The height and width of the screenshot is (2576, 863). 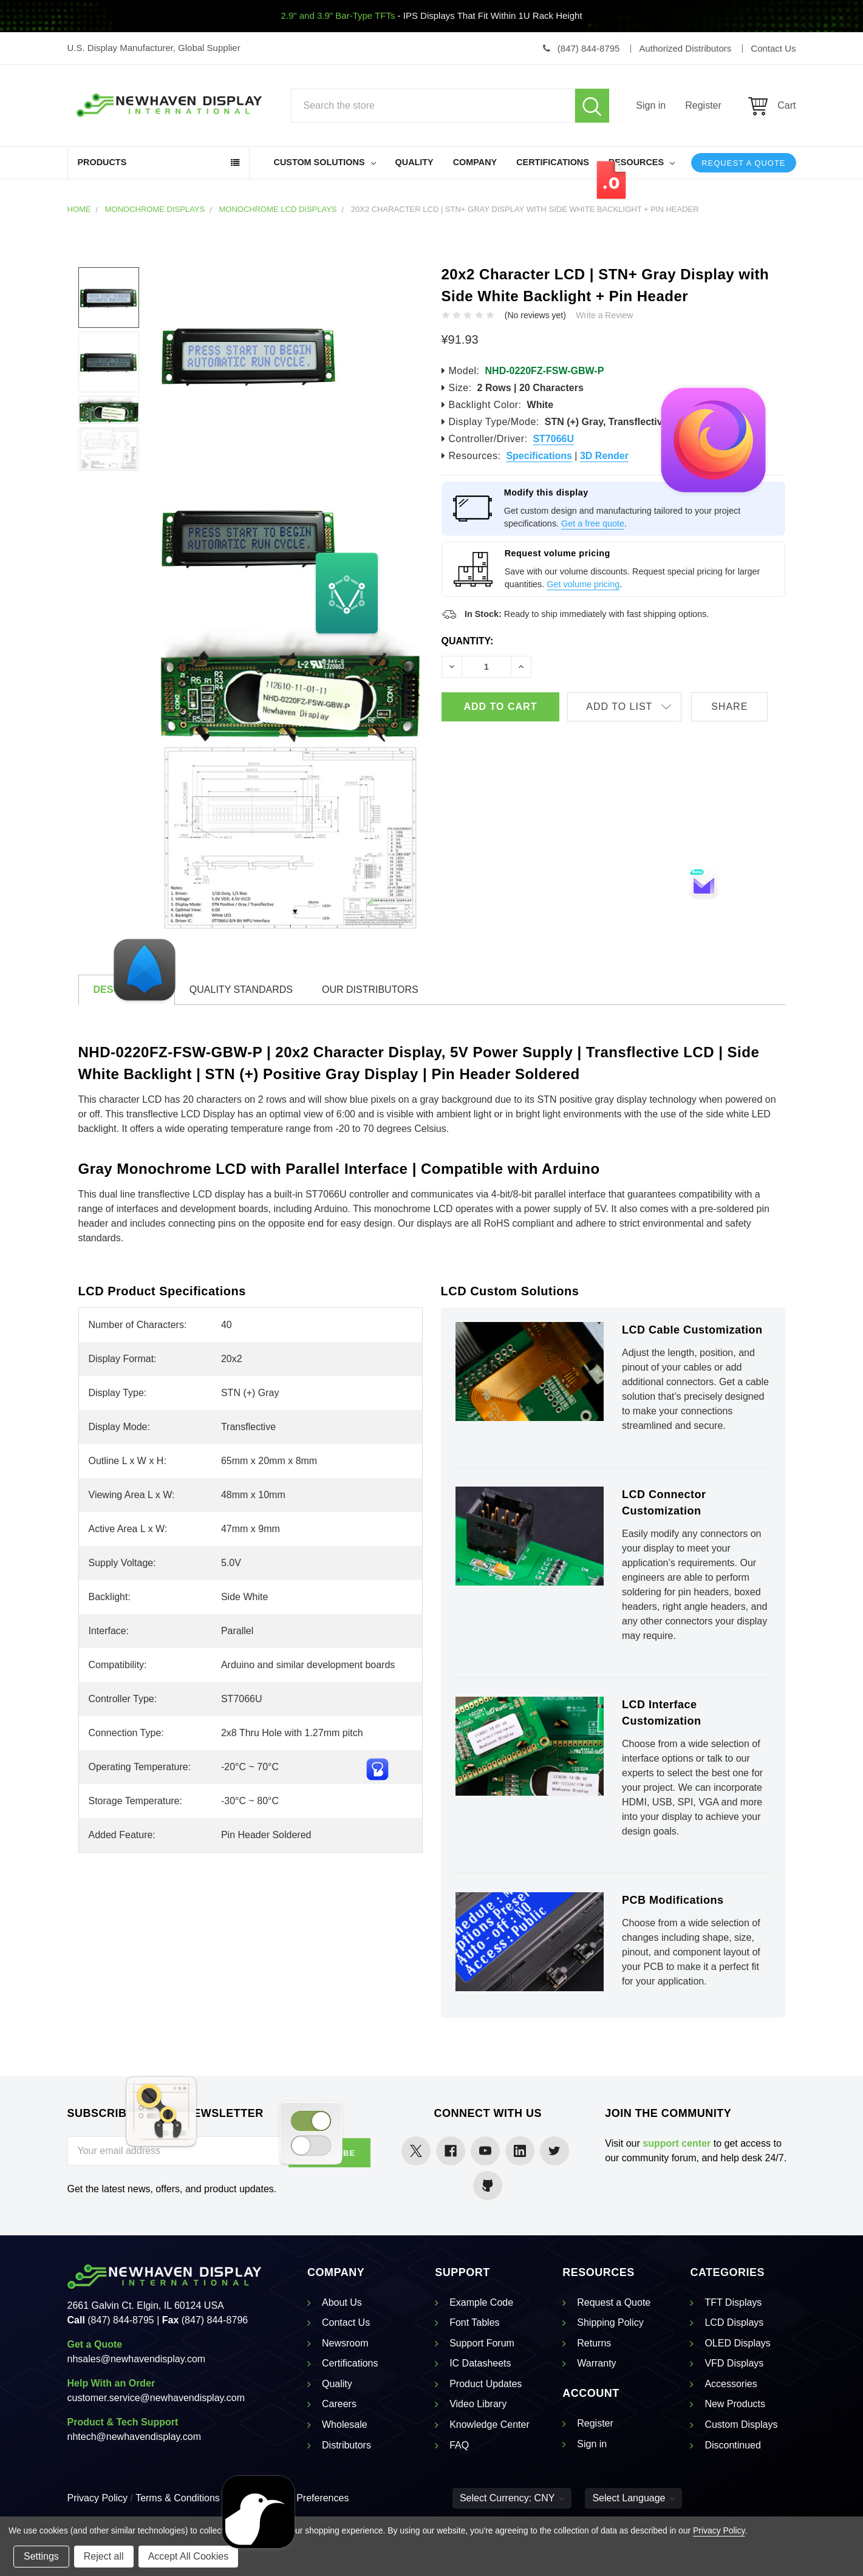 What do you see at coordinates (347, 595) in the screenshot?
I see `vector graphics template file` at bounding box center [347, 595].